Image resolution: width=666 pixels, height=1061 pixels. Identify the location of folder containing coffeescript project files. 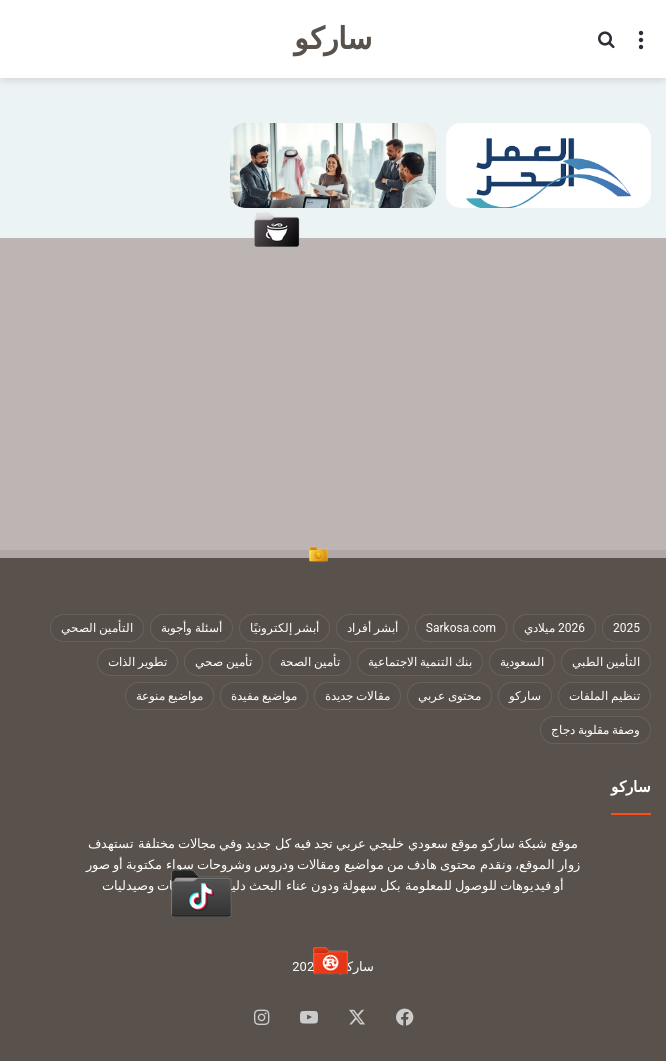
(276, 230).